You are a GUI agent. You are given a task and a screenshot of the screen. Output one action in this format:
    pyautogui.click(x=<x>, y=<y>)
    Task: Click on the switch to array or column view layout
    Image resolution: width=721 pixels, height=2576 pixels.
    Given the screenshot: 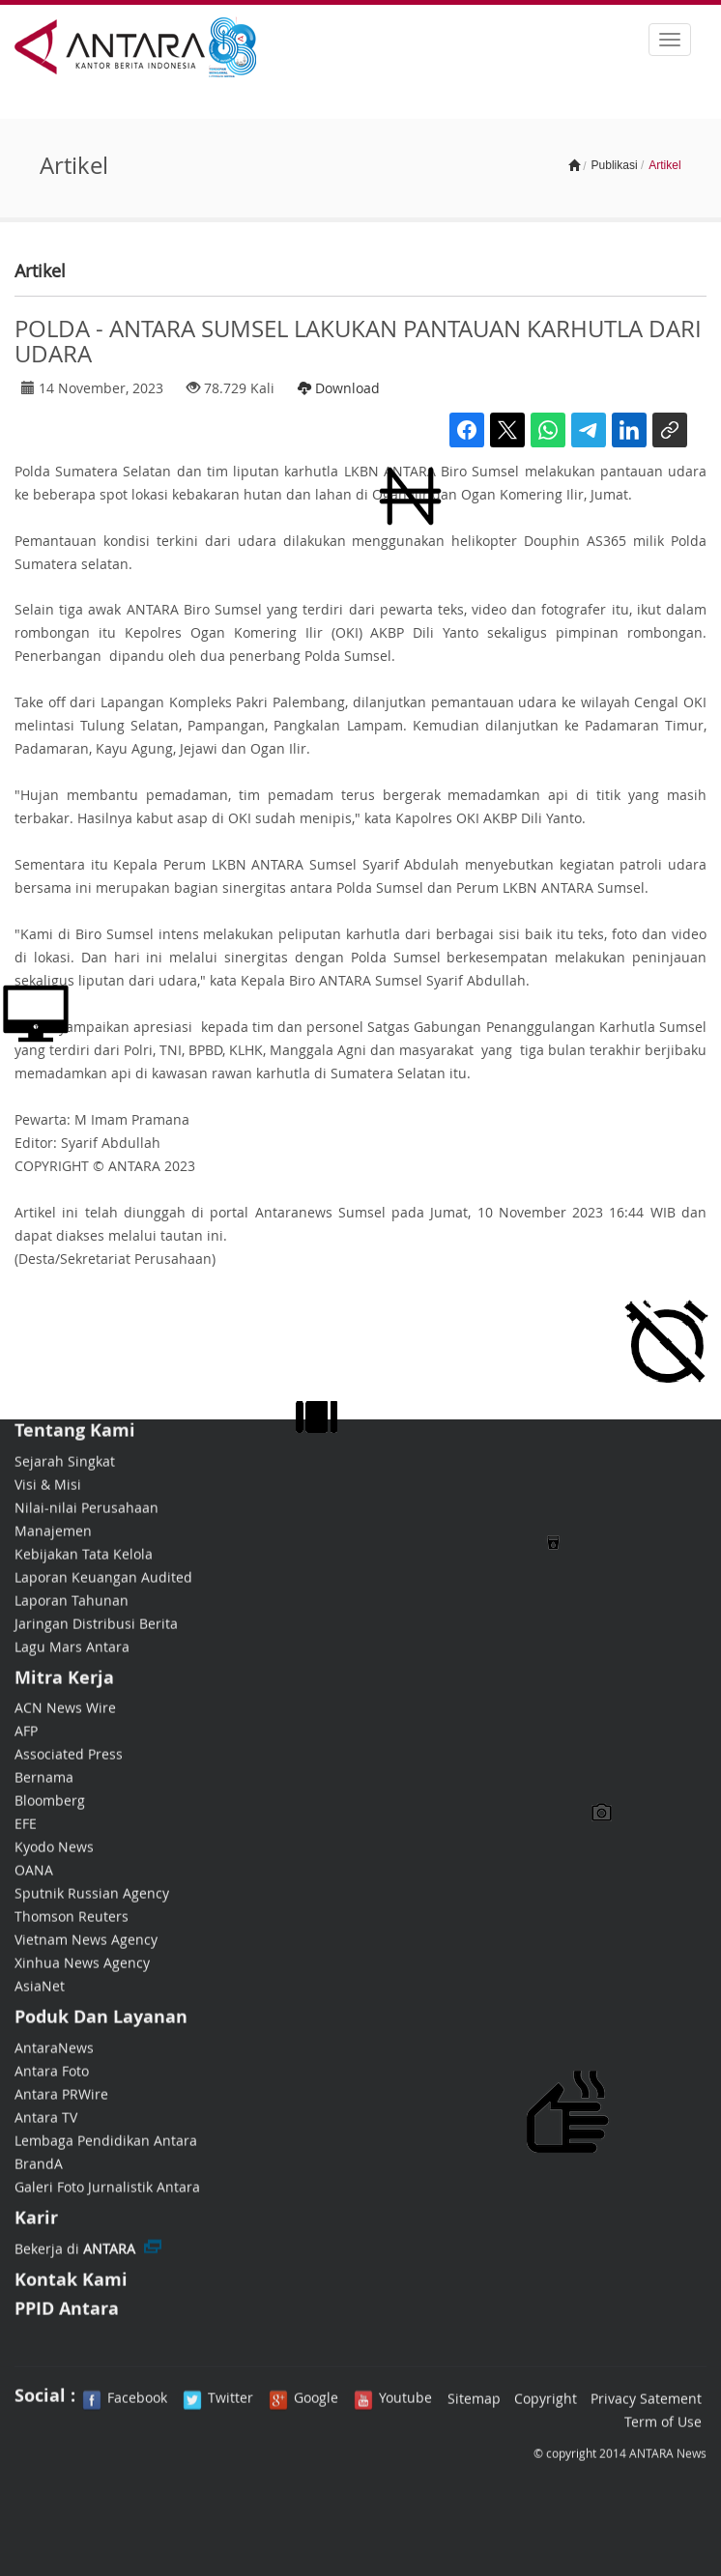 What is the action you would take?
    pyautogui.click(x=315, y=1417)
    